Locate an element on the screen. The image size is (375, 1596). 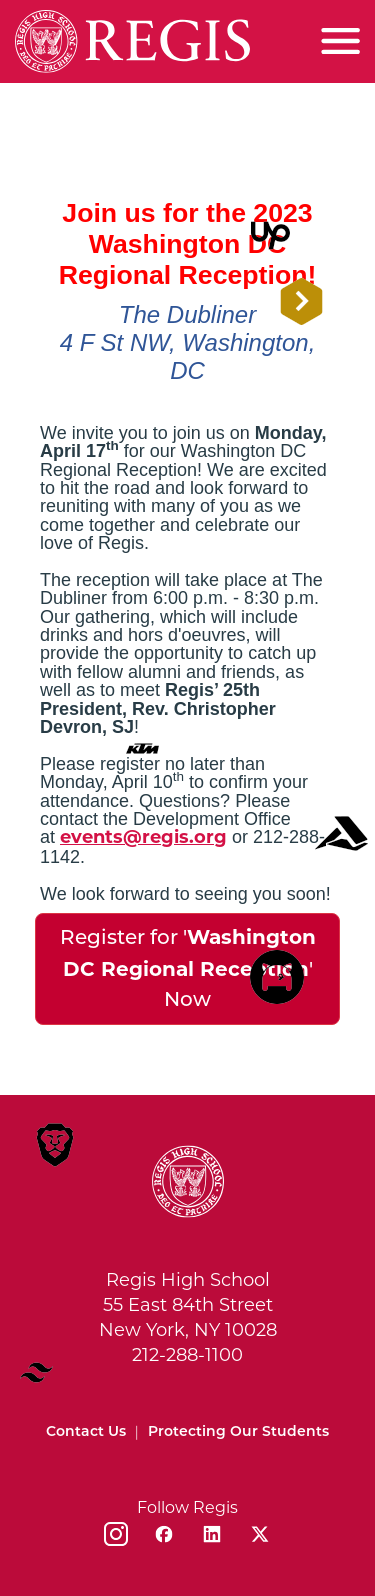
KTM brand logo is located at coordinates (142, 748).